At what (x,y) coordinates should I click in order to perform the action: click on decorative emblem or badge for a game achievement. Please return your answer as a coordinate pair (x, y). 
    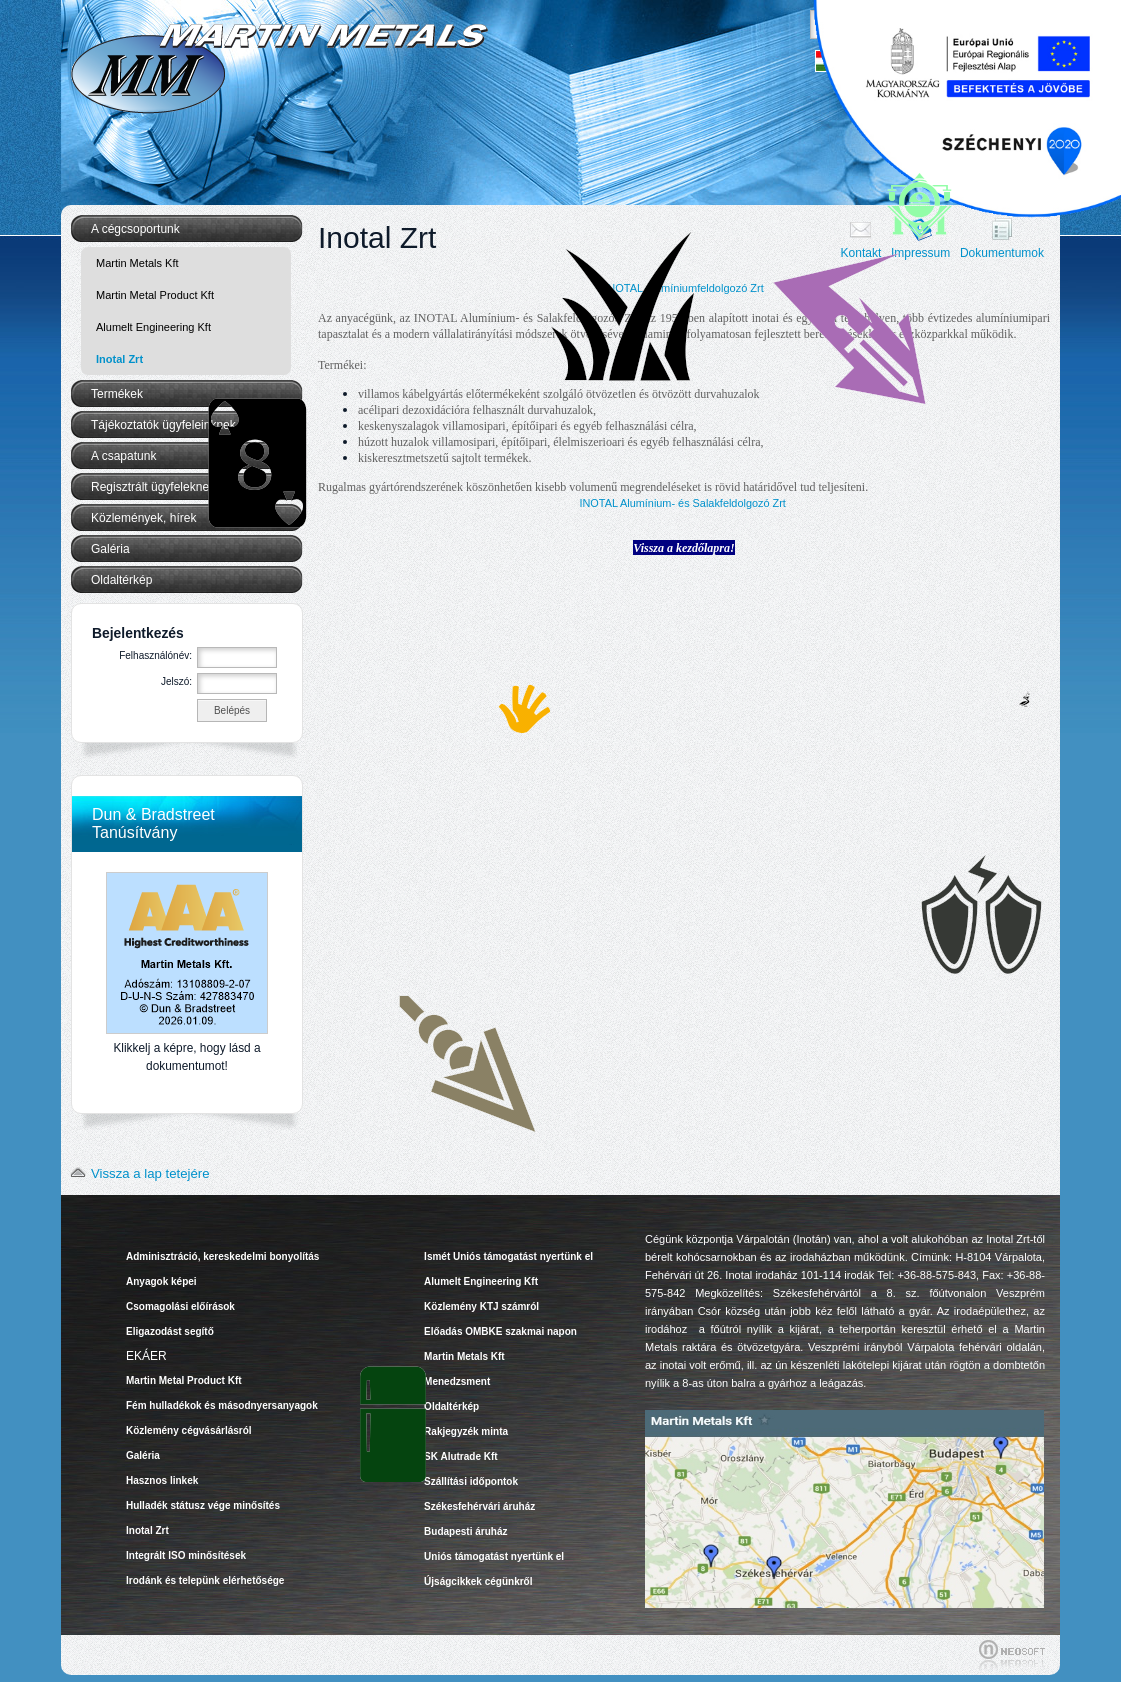
    Looking at the image, I should click on (919, 205).